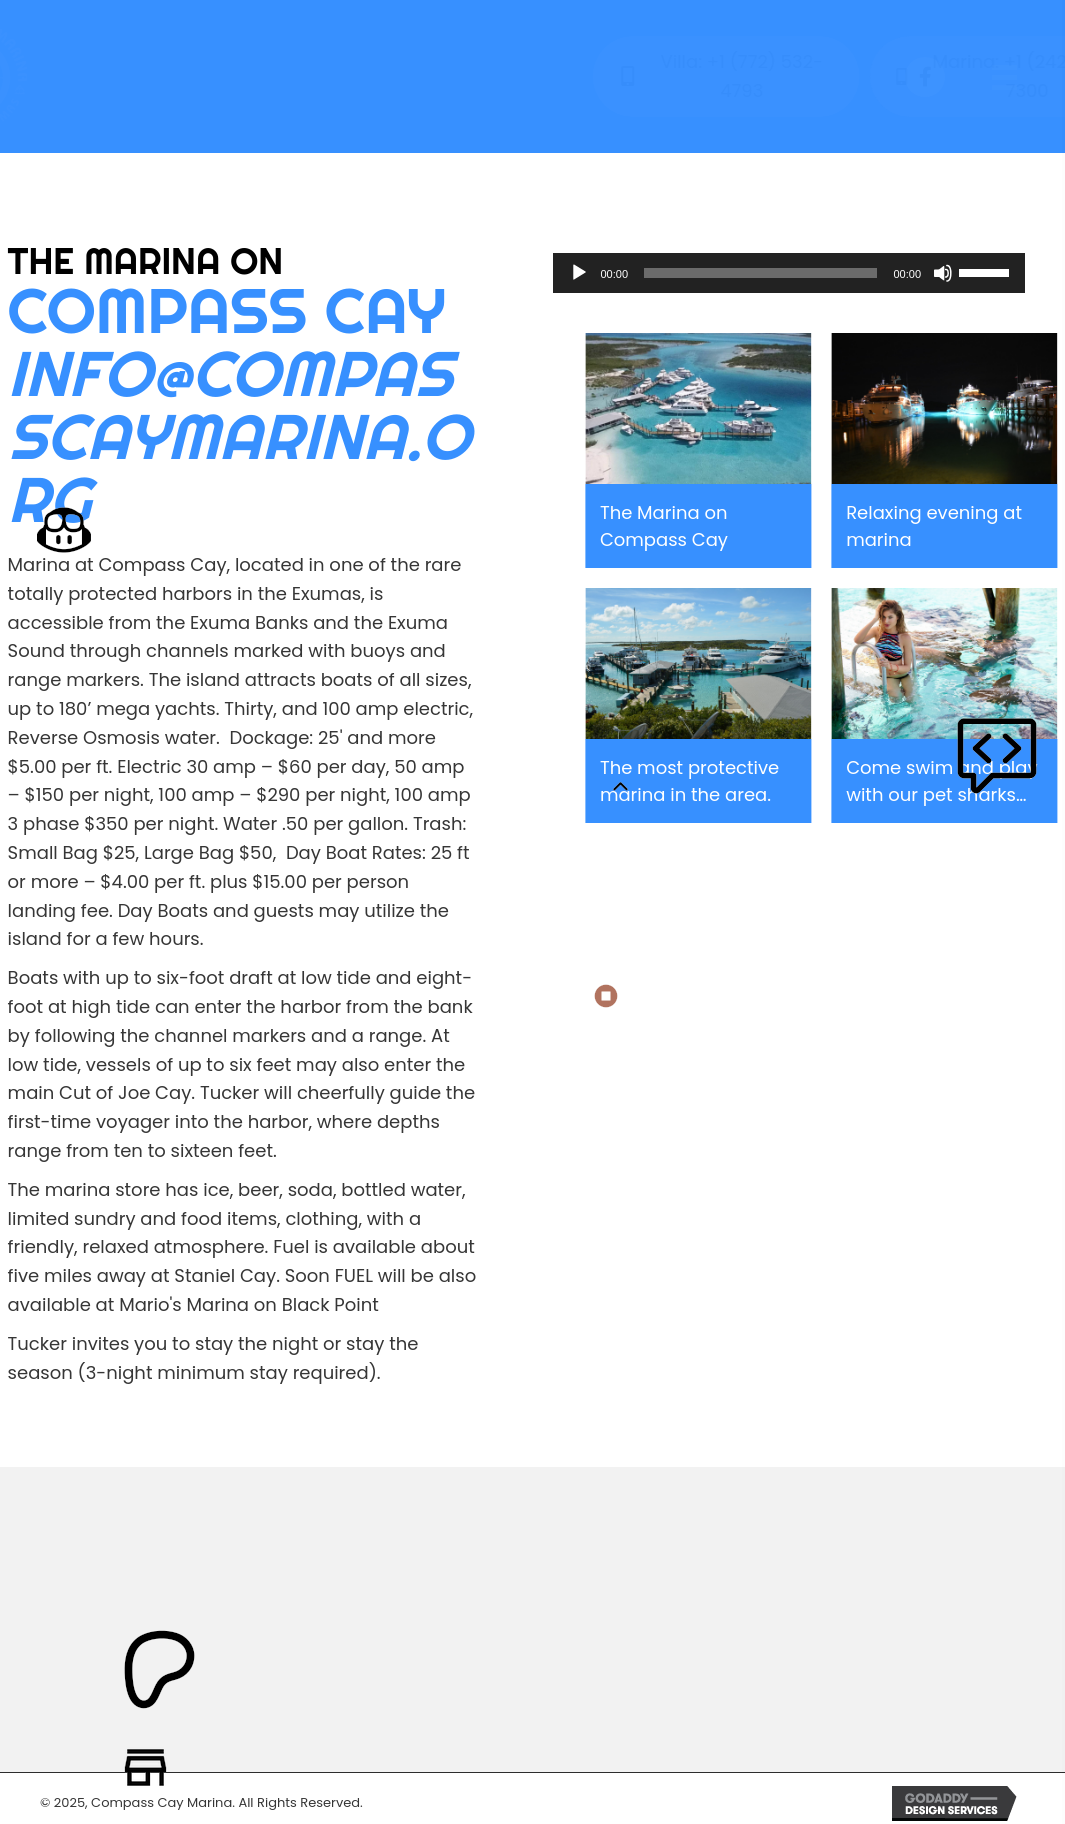 Image resolution: width=1065 pixels, height=1824 pixels. What do you see at coordinates (159, 1669) in the screenshot?
I see `visit patreon page` at bounding box center [159, 1669].